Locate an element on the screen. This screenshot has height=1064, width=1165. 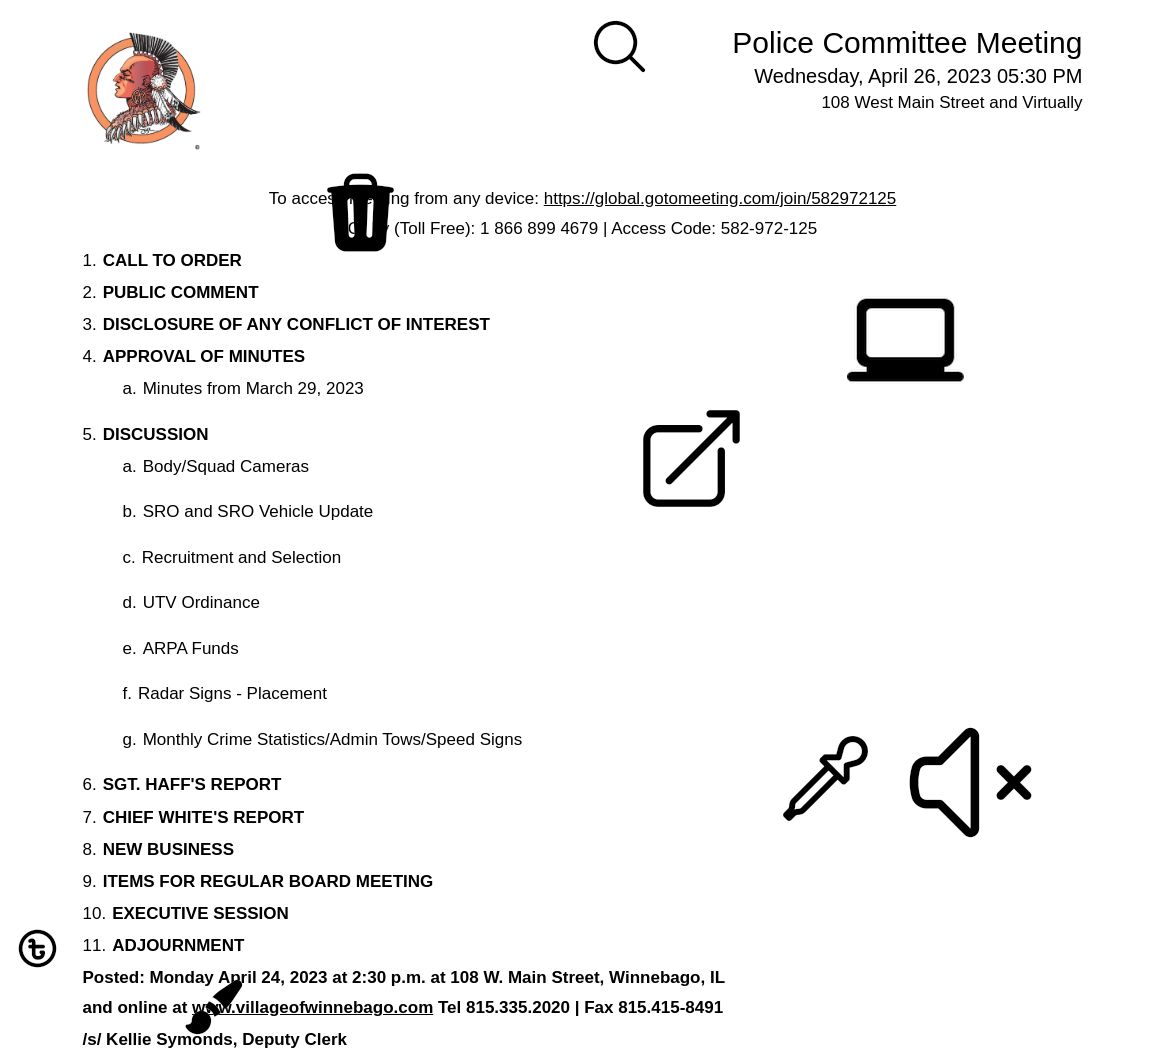
access windows laptop settings is located at coordinates (905, 342).